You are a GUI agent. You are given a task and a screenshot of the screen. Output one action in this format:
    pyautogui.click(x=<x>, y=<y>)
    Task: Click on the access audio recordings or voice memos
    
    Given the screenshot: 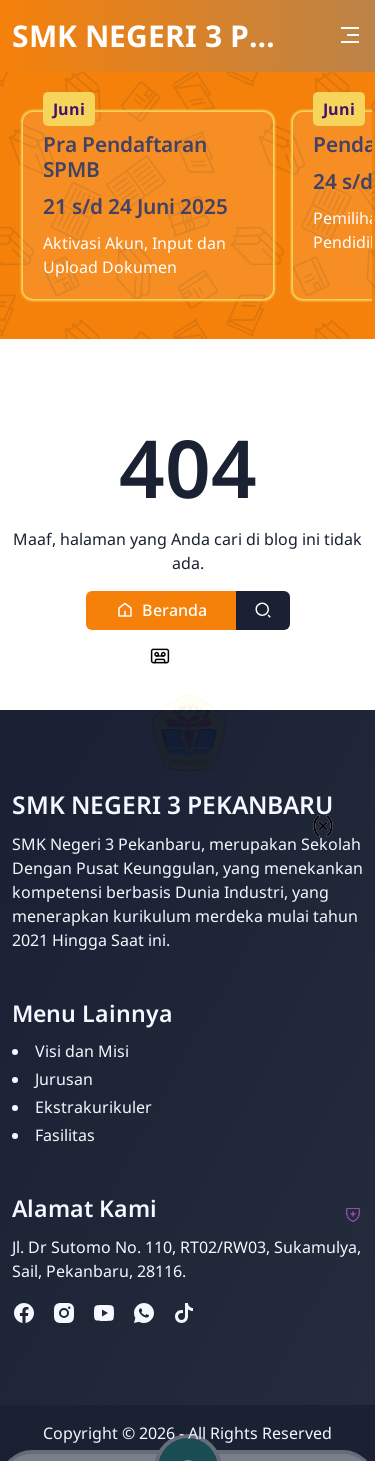 What is the action you would take?
    pyautogui.click(x=160, y=656)
    